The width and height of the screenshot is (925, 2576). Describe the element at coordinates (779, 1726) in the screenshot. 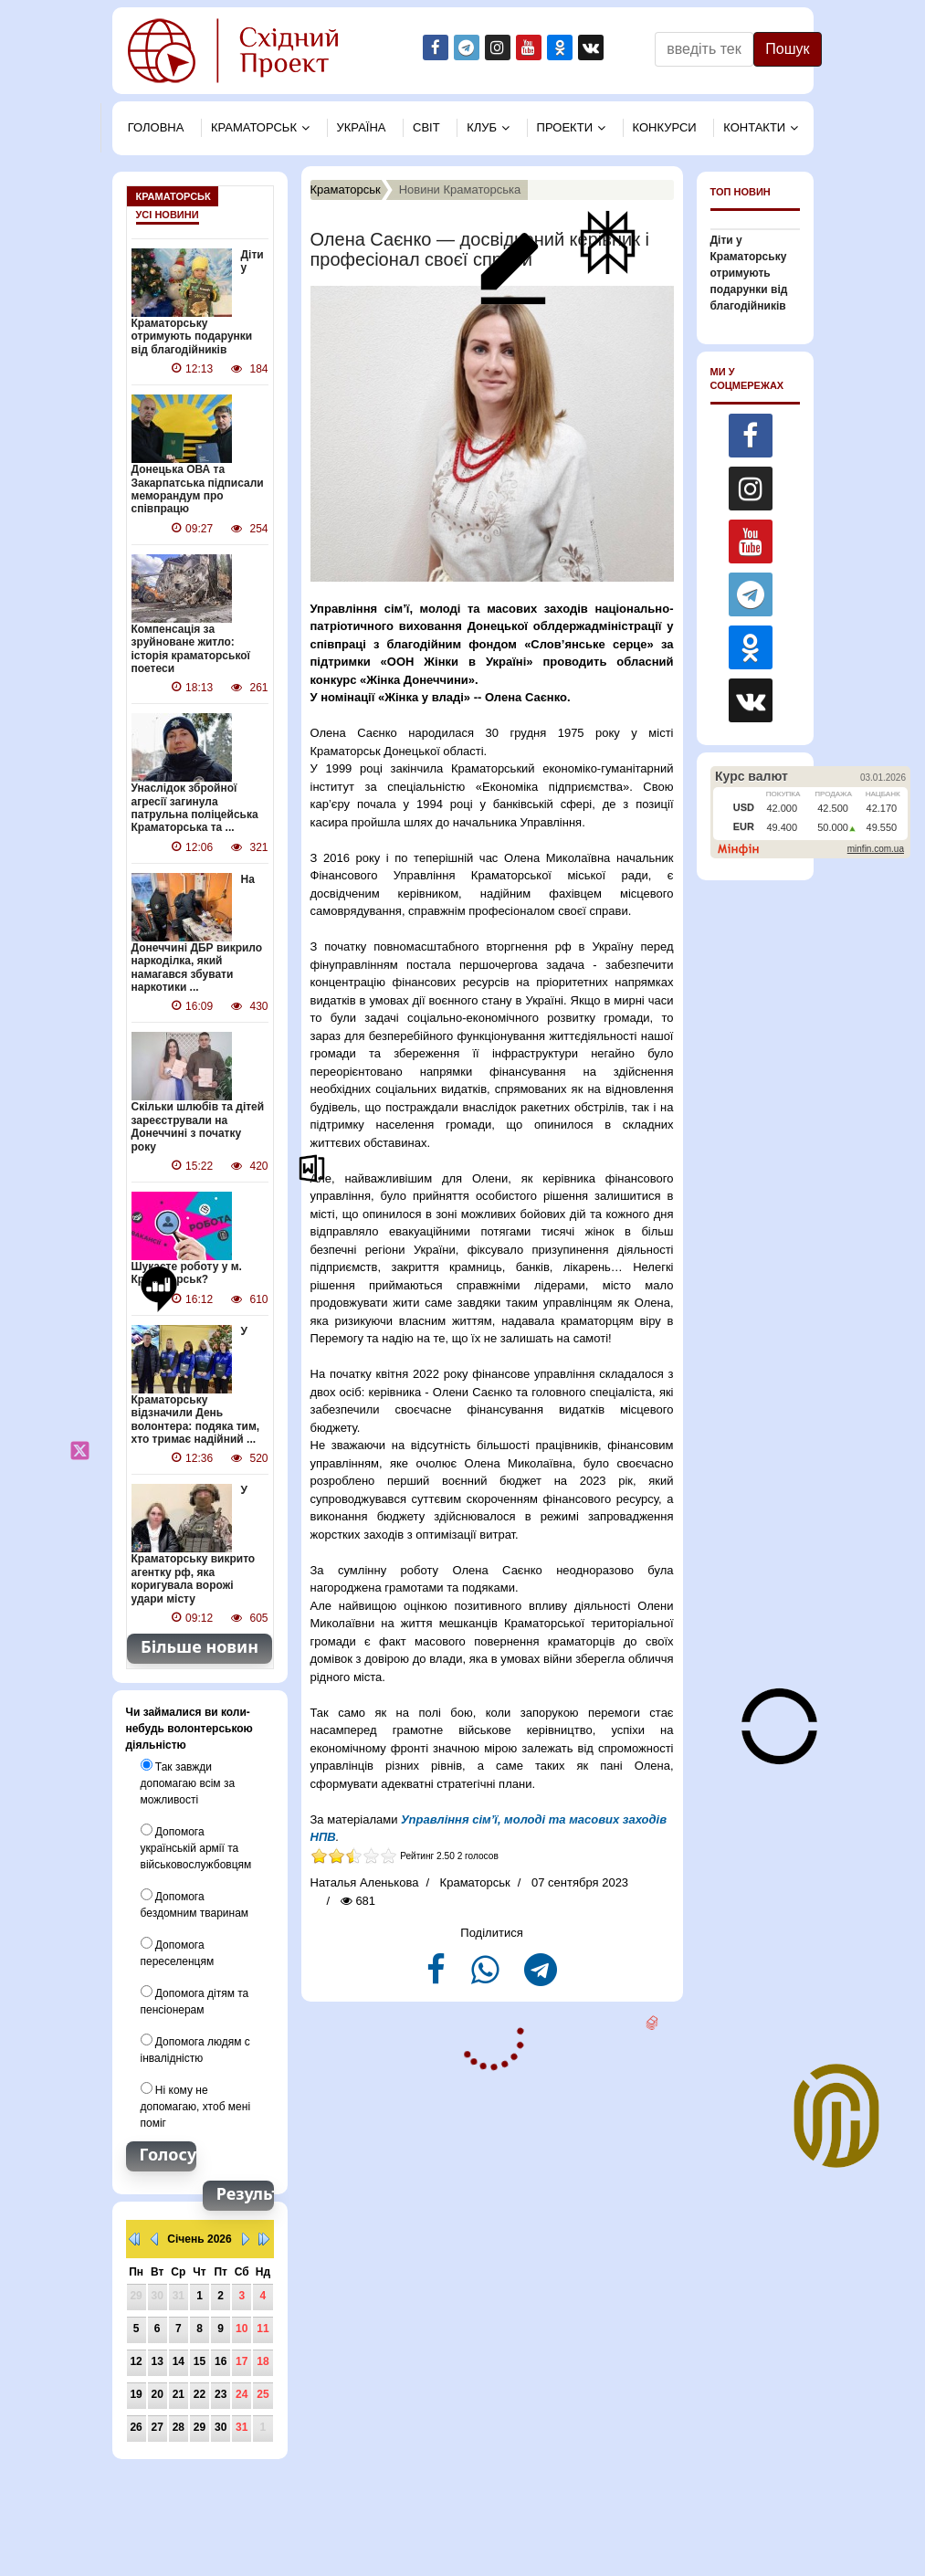

I see `indicates content is loading` at that location.